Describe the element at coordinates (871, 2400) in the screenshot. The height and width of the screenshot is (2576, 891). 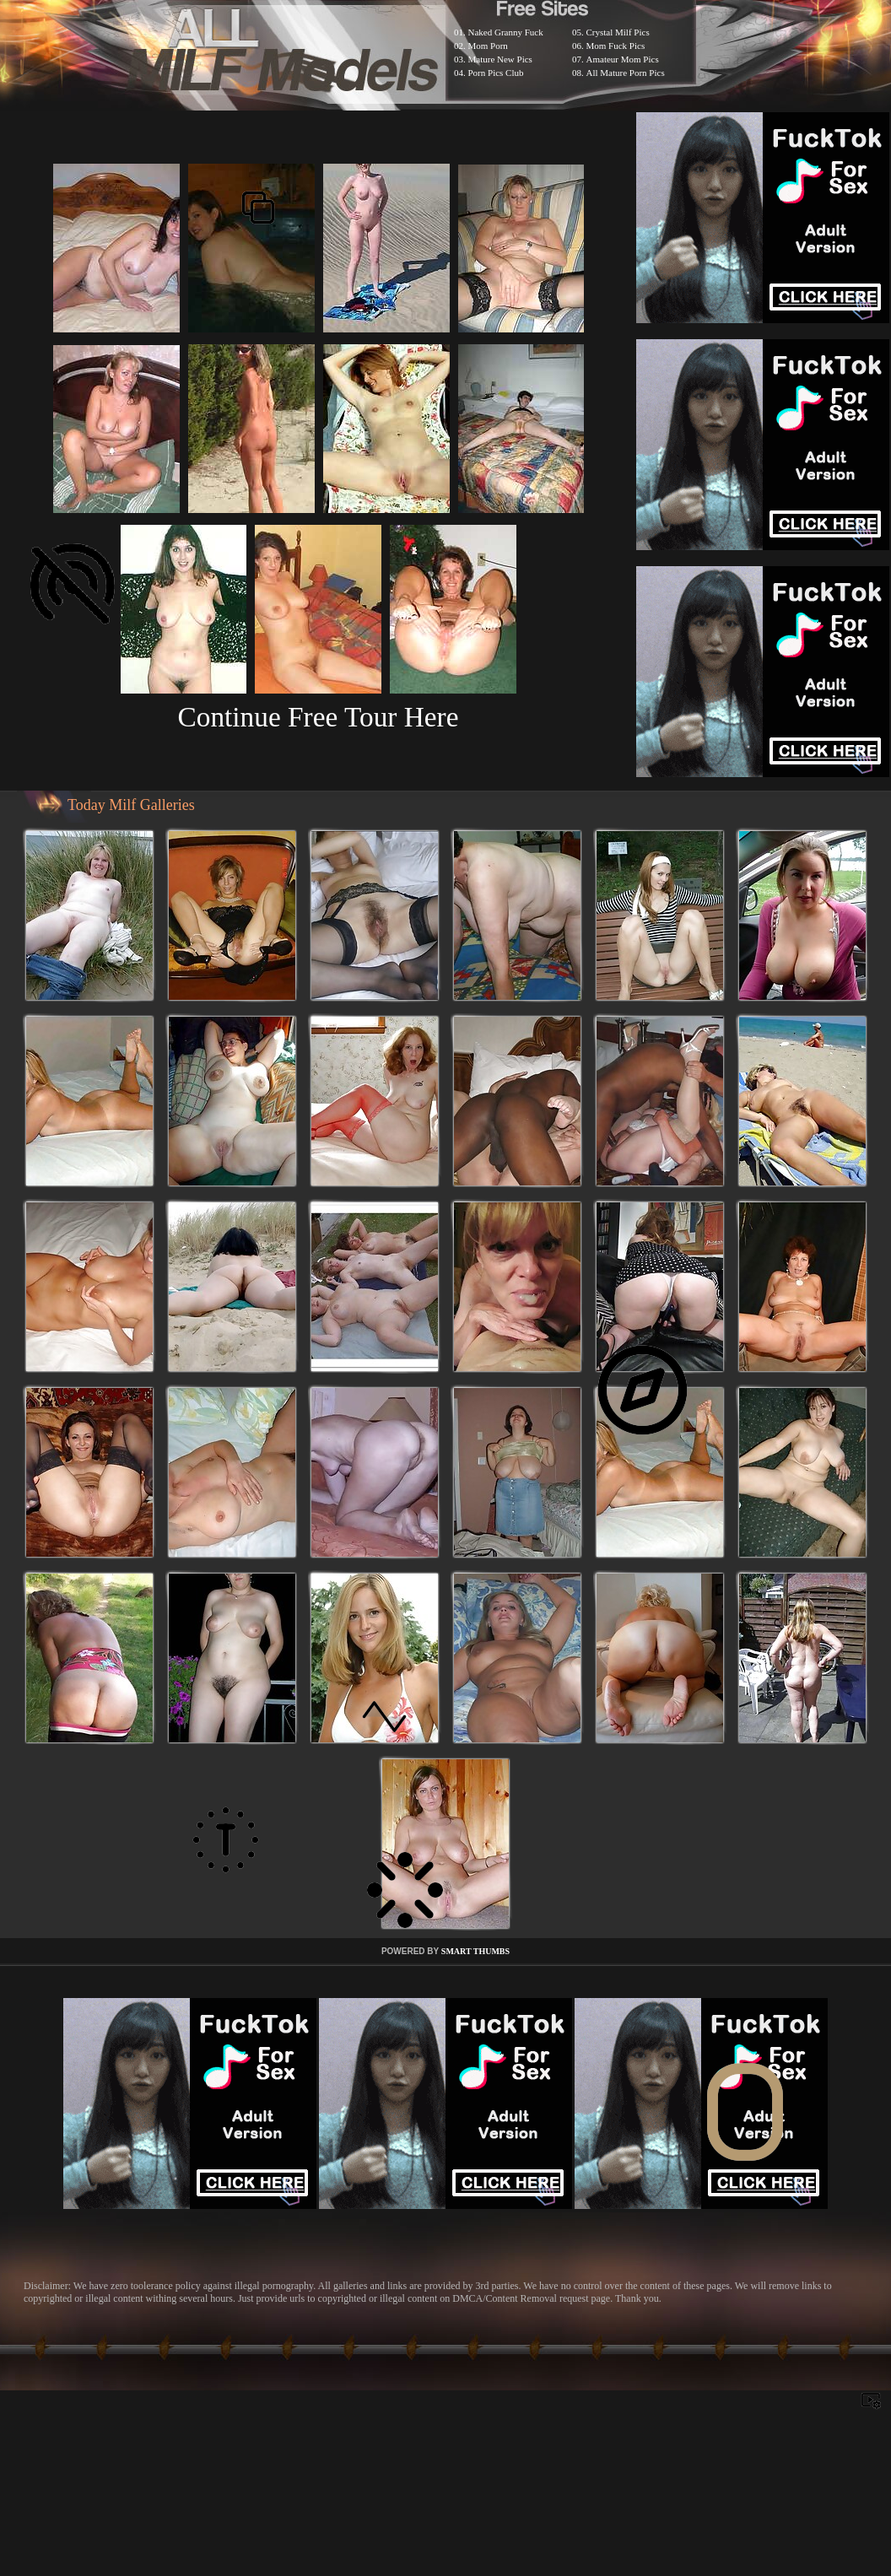
I see `adjust video playback settings` at that location.